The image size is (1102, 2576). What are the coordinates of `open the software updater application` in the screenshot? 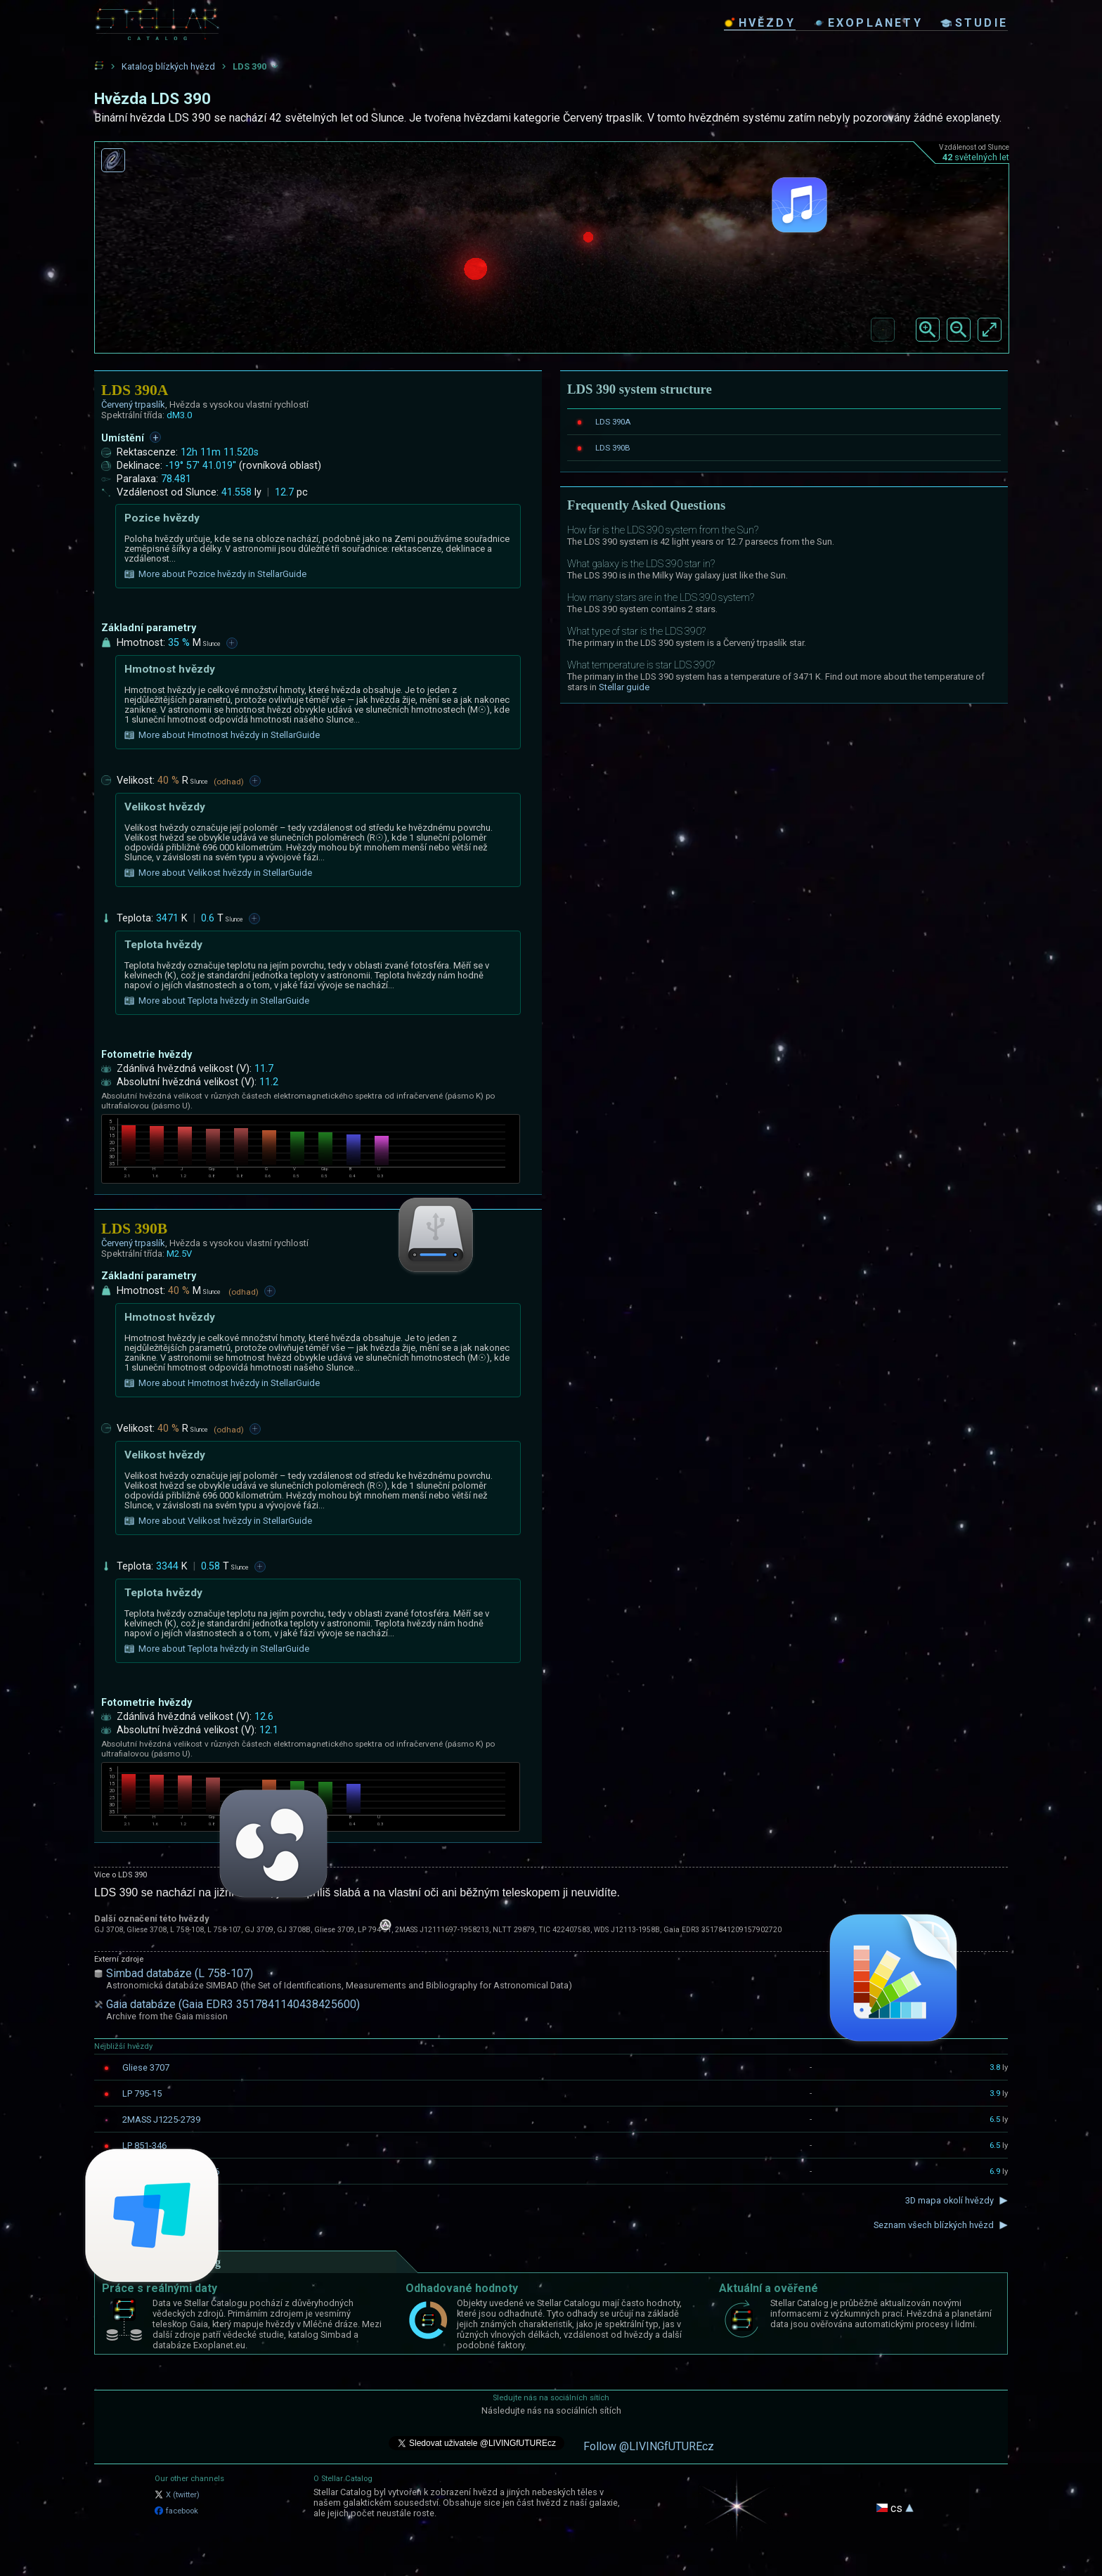 It's located at (385, 1924).